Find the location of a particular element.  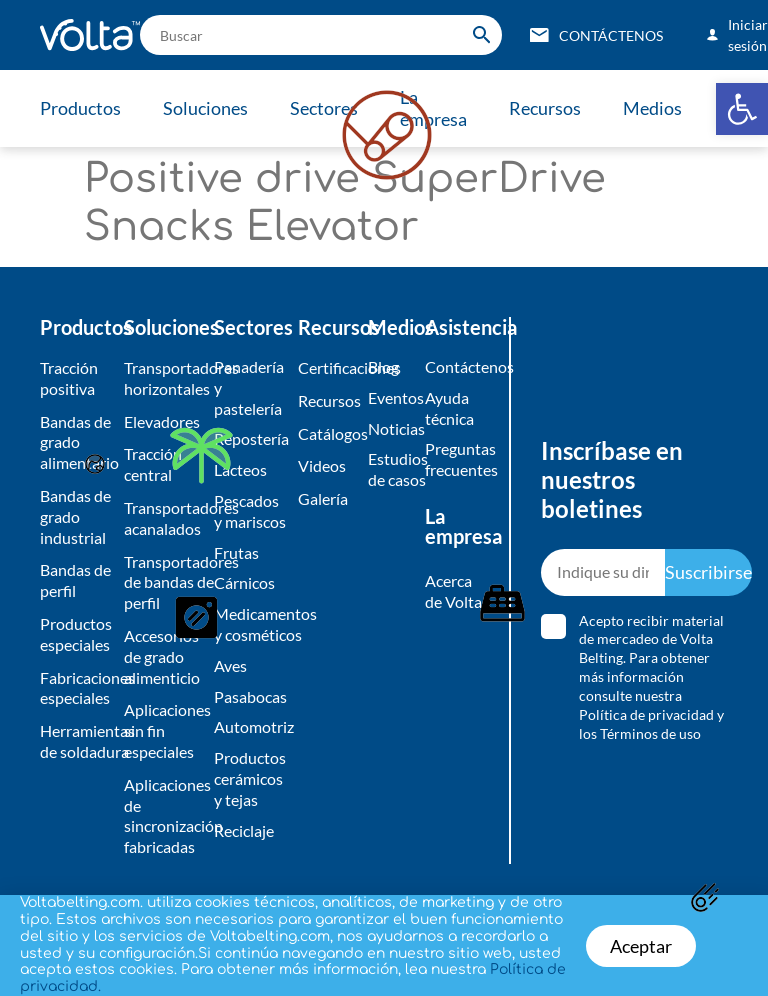

indicates tropical or beach-related content is located at coordinates (201, 454).